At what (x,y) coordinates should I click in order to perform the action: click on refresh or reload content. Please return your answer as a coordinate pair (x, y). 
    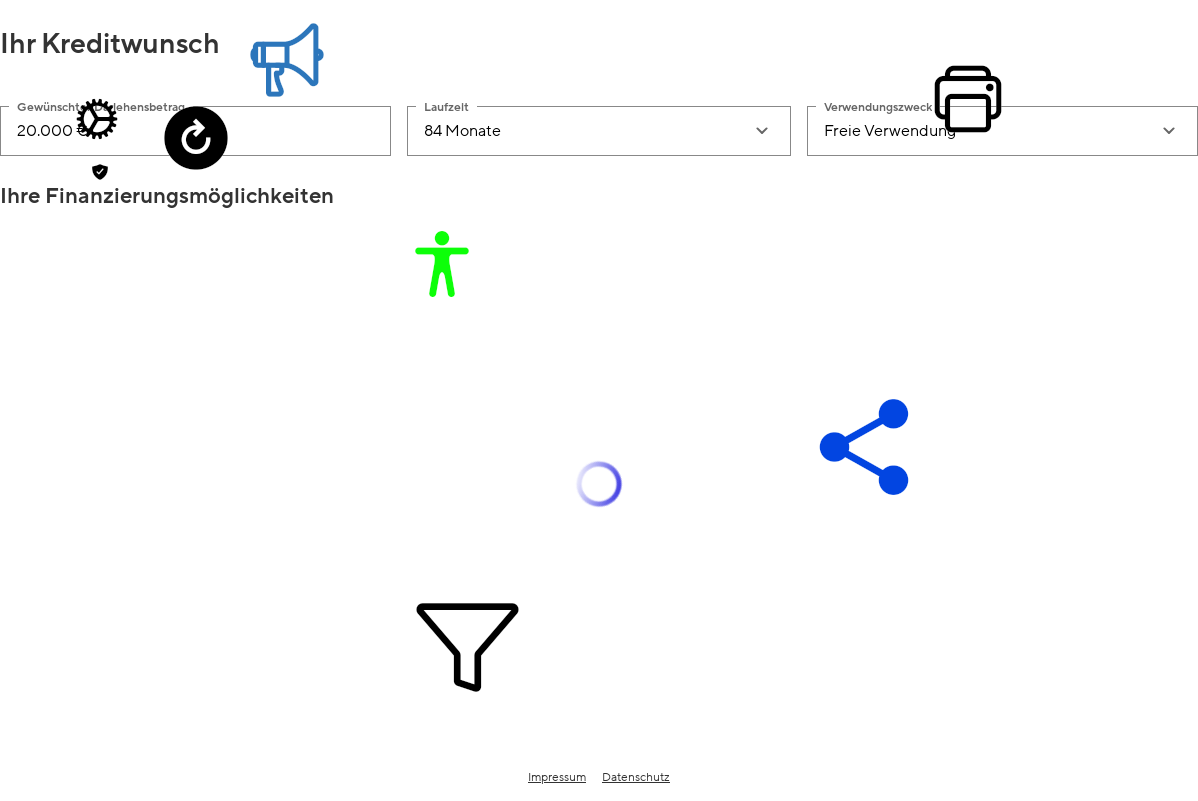
    Looking at the image, I should click on (196, 138).